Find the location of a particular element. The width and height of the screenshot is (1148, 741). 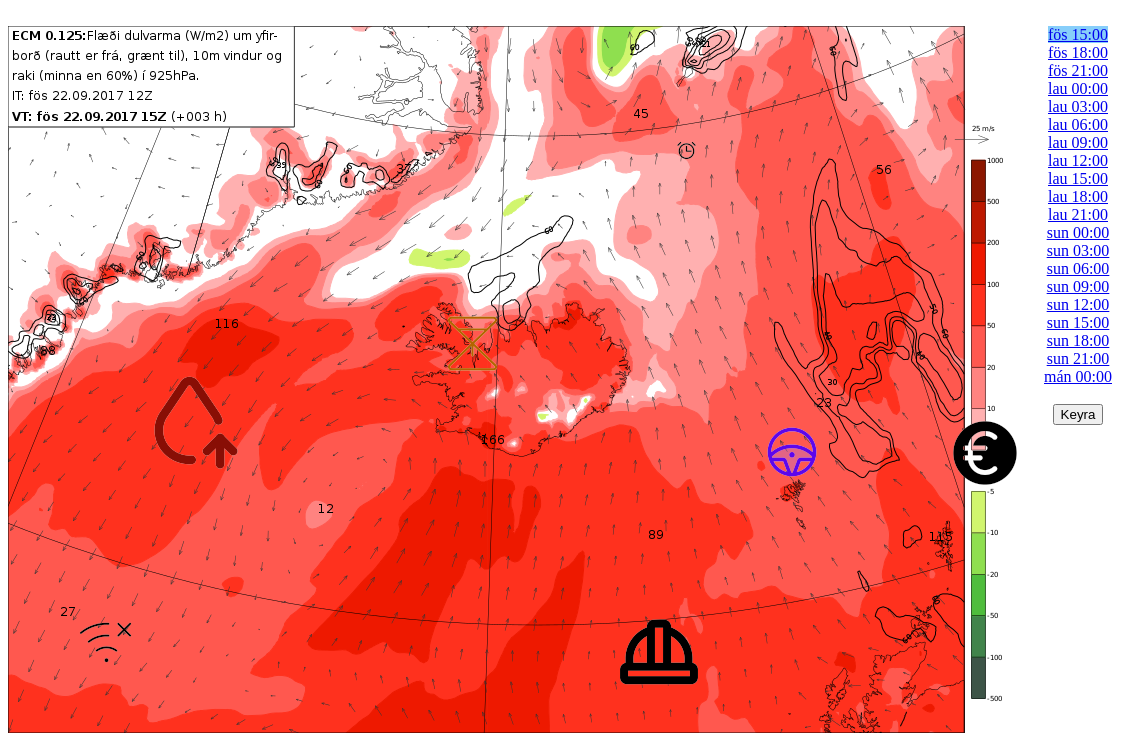

indicates no wifi connection available is located at coordinates (106, 641).